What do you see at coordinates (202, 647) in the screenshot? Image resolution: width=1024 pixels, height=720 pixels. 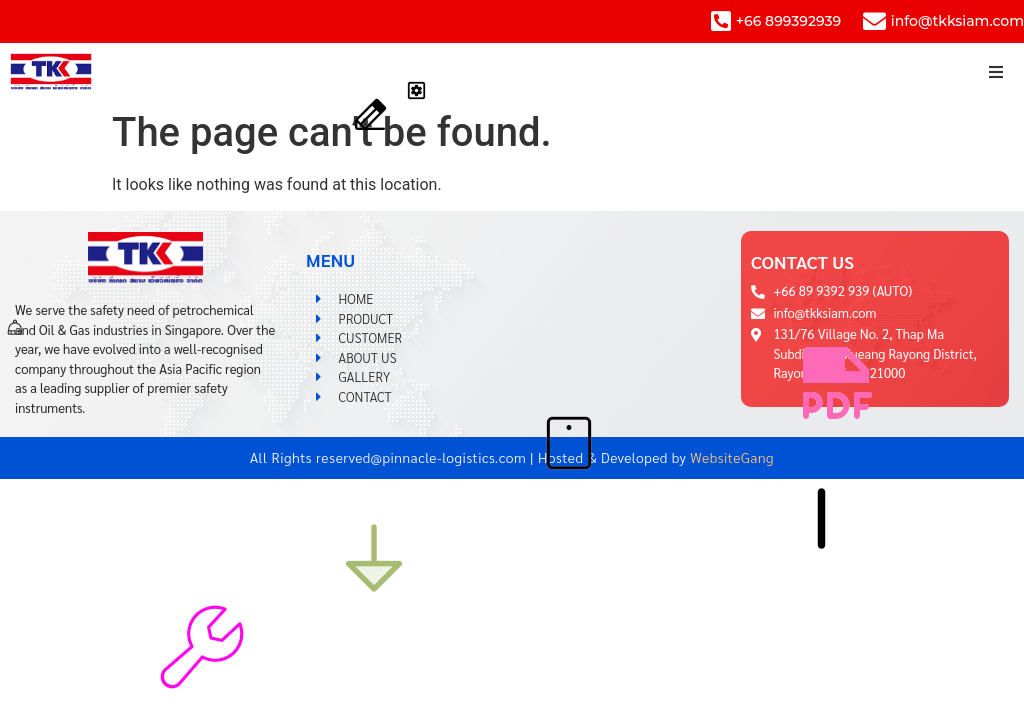 I see `access settings or configuration options` at bounding box center [202, 647].